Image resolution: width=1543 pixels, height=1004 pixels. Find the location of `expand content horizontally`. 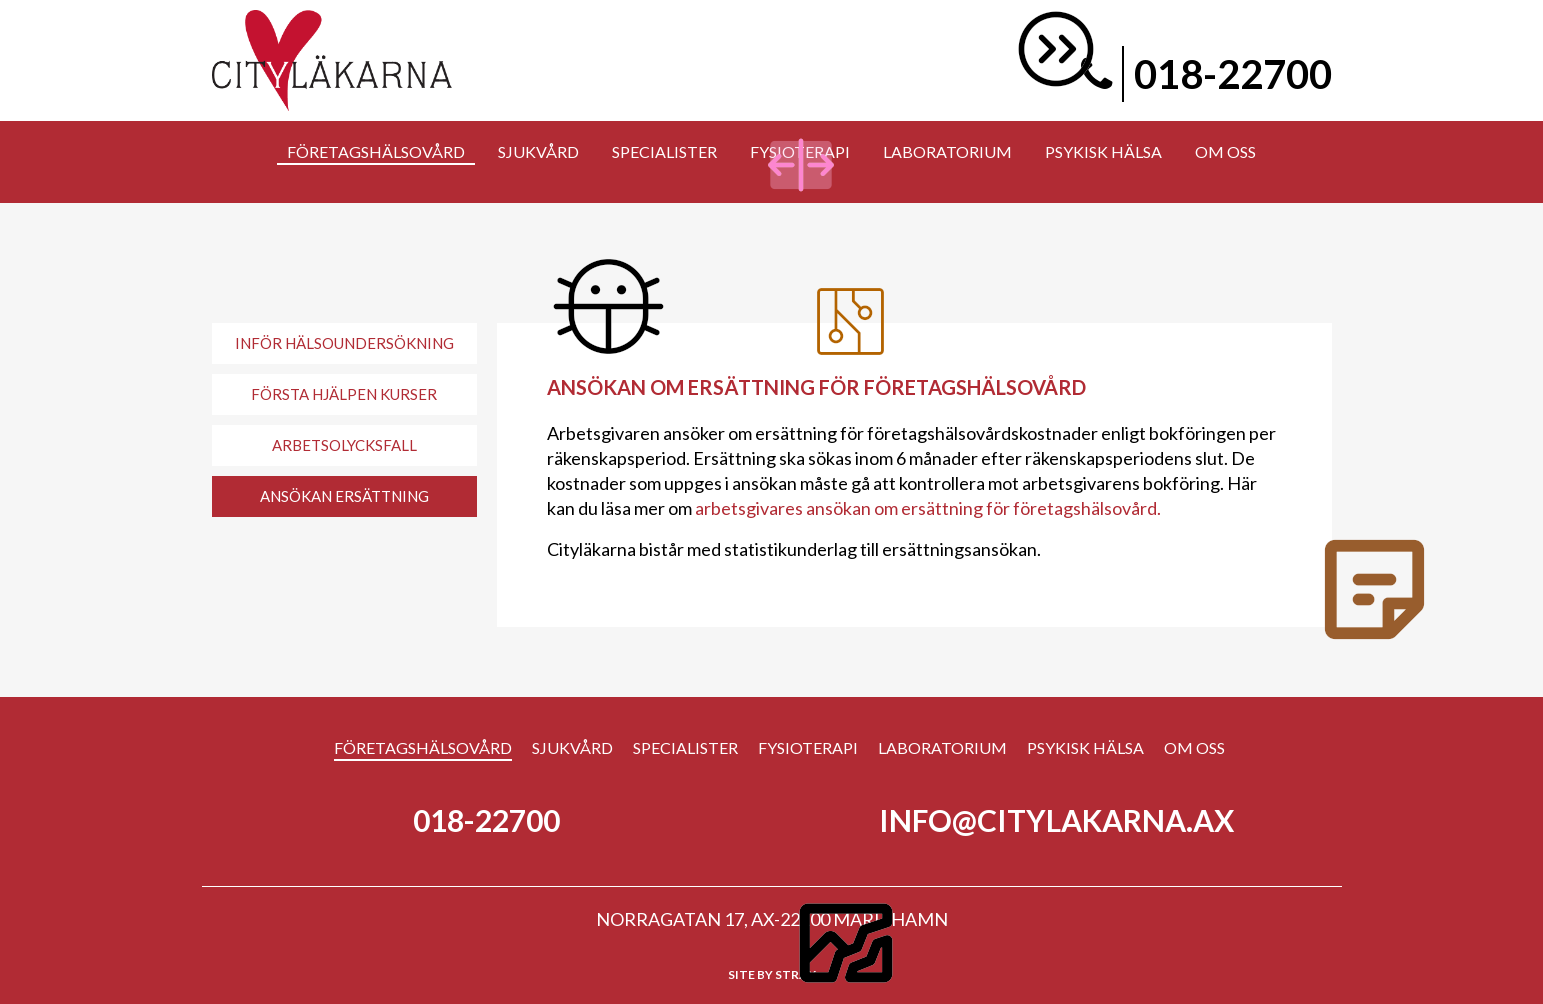

expand content horizontally is located at coordinates (801, 165).